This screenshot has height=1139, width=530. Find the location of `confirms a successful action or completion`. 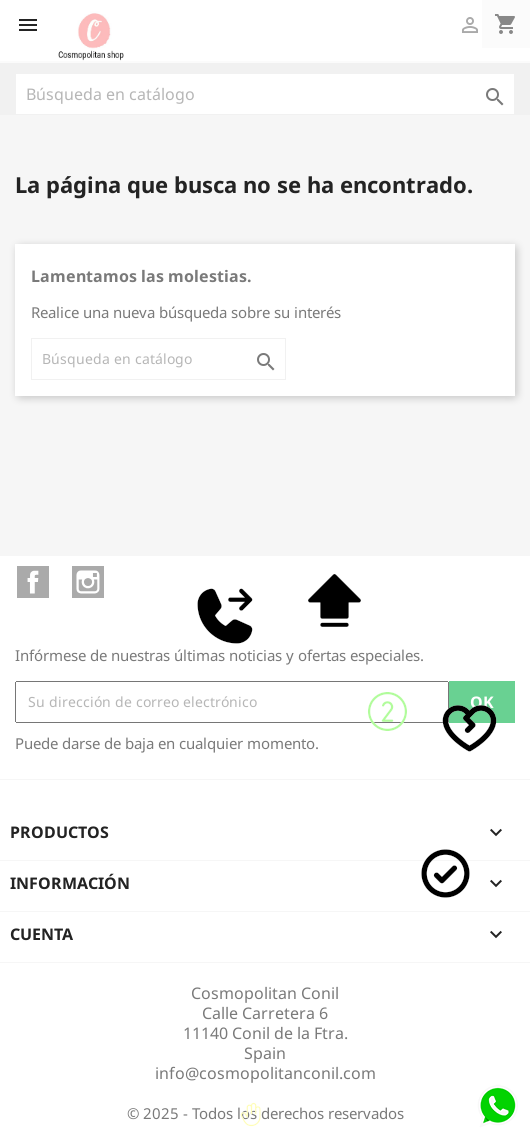

confirms a successful action or completion is located at coordinates (445, 873).